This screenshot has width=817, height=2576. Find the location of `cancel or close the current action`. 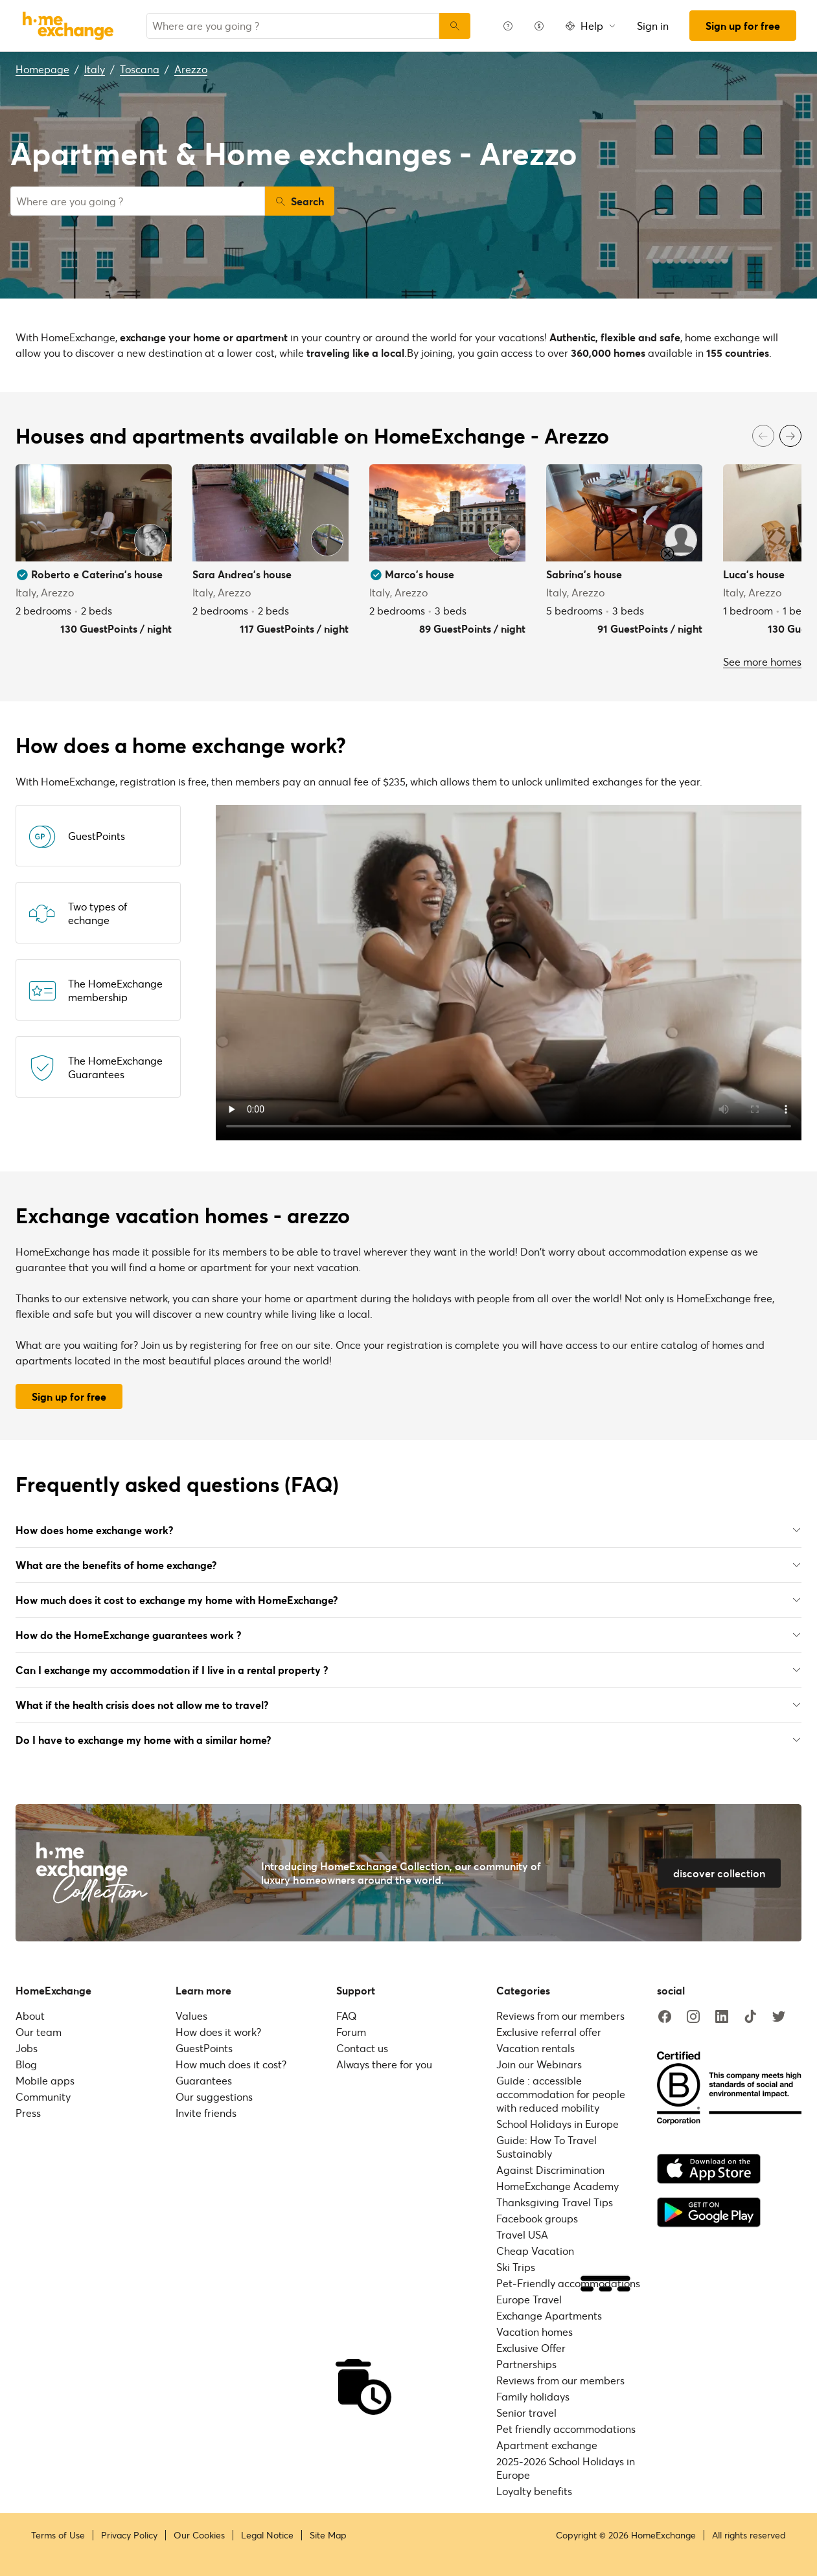

cancel or close the current action is located at coordinates (667, 554).